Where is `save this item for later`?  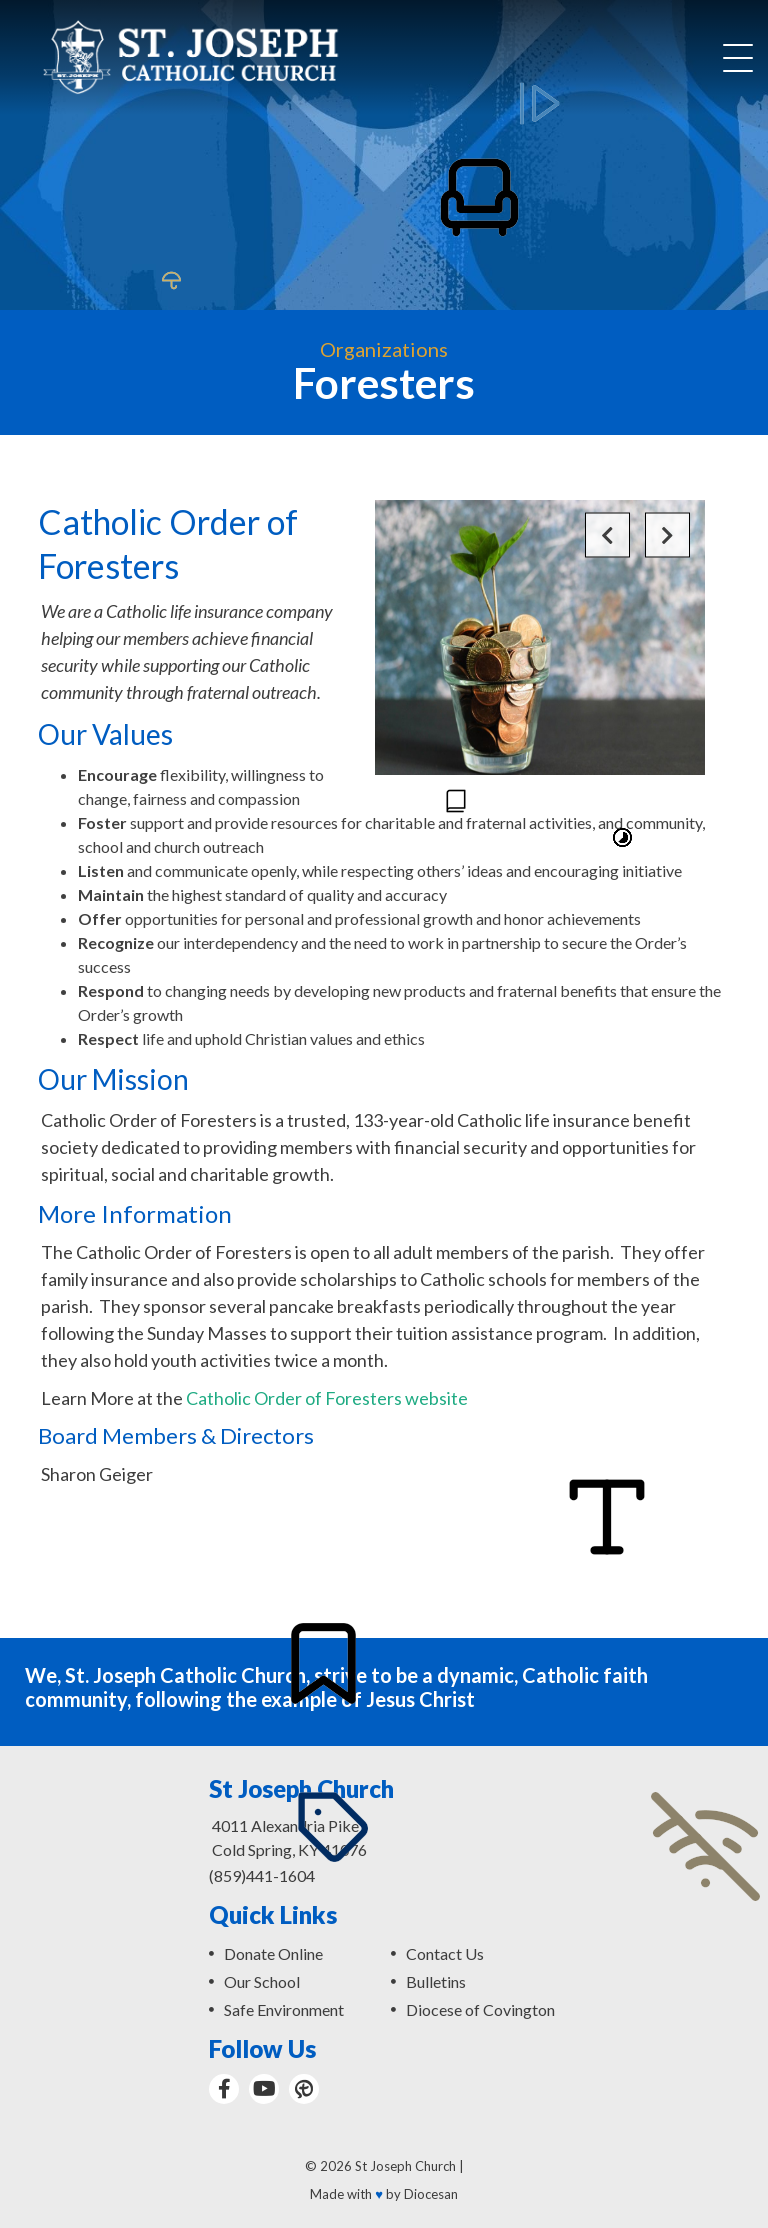
save this item for later is located at coordinates (323, 1663).